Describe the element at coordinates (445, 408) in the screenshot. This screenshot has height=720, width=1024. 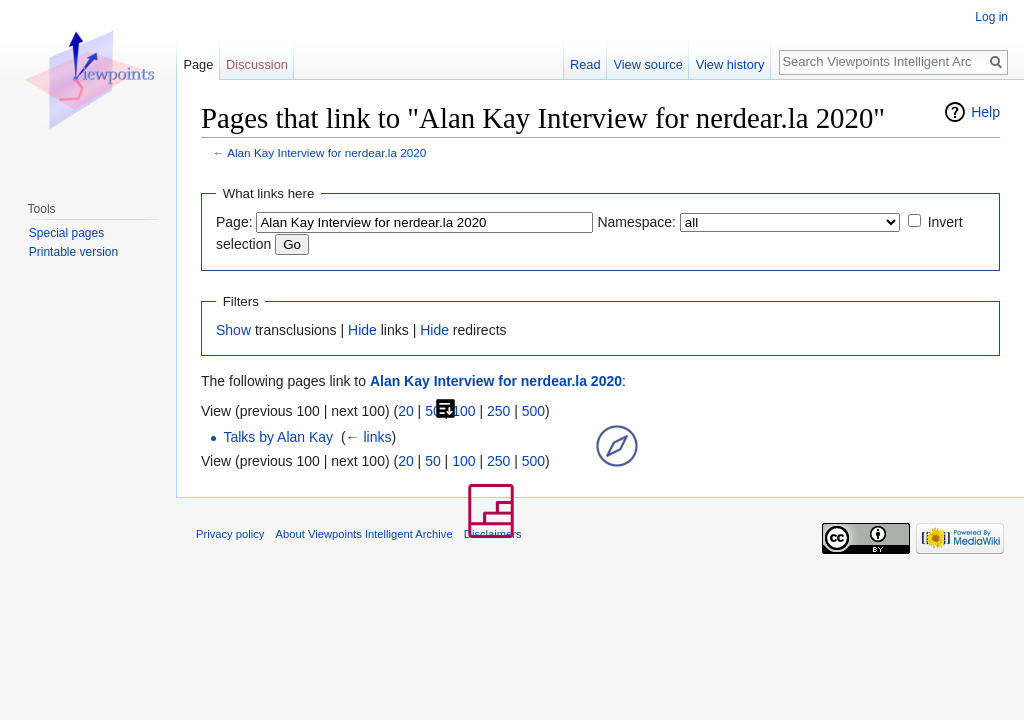
I see `sort items in ascending order` at that location.